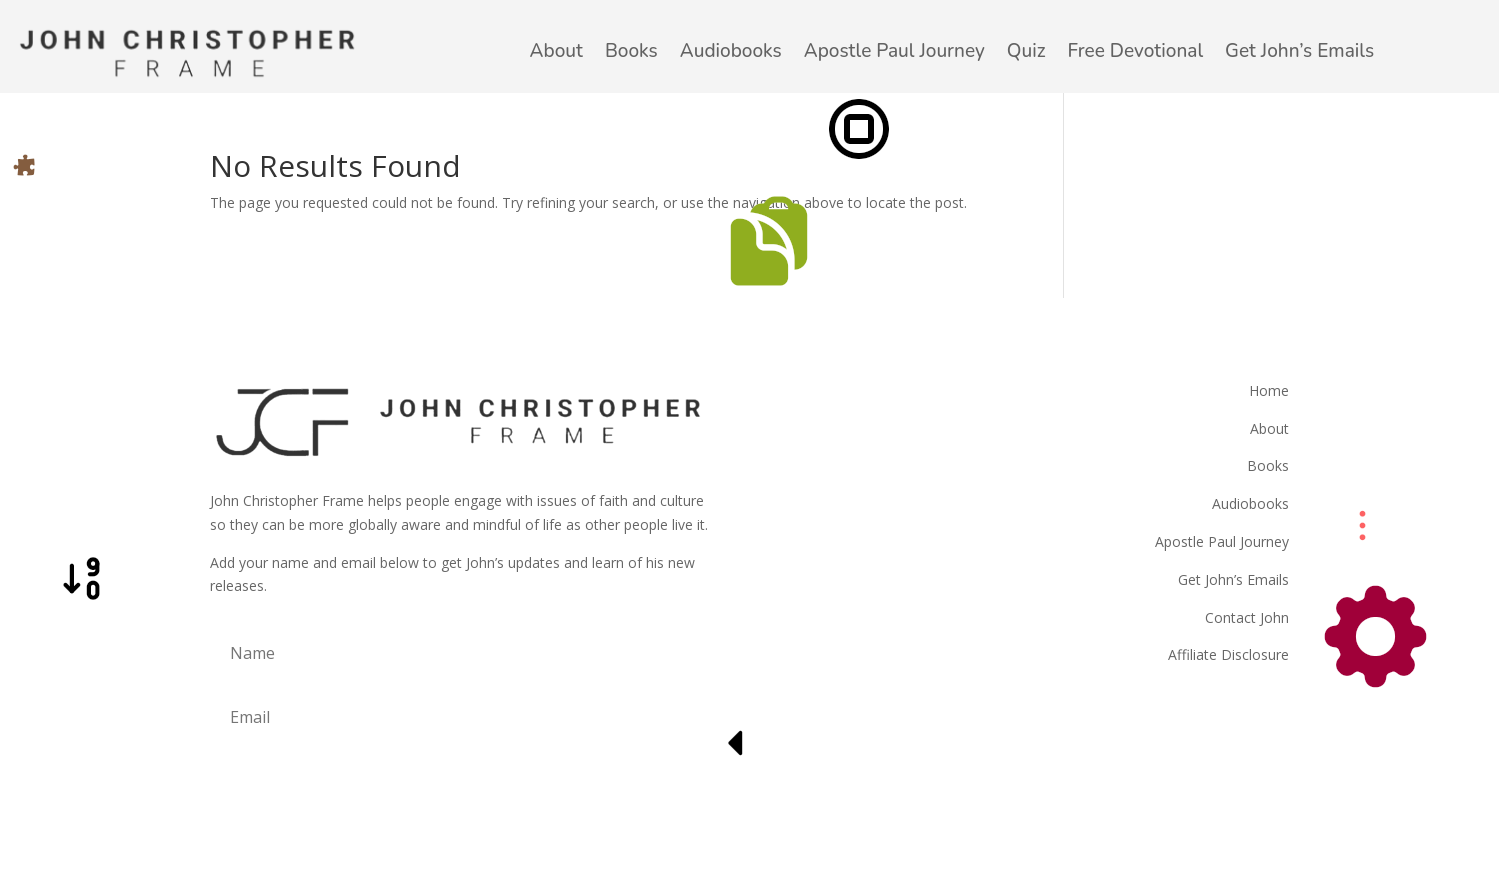  I want to click on copy content to clipboard, so click(769, 241).